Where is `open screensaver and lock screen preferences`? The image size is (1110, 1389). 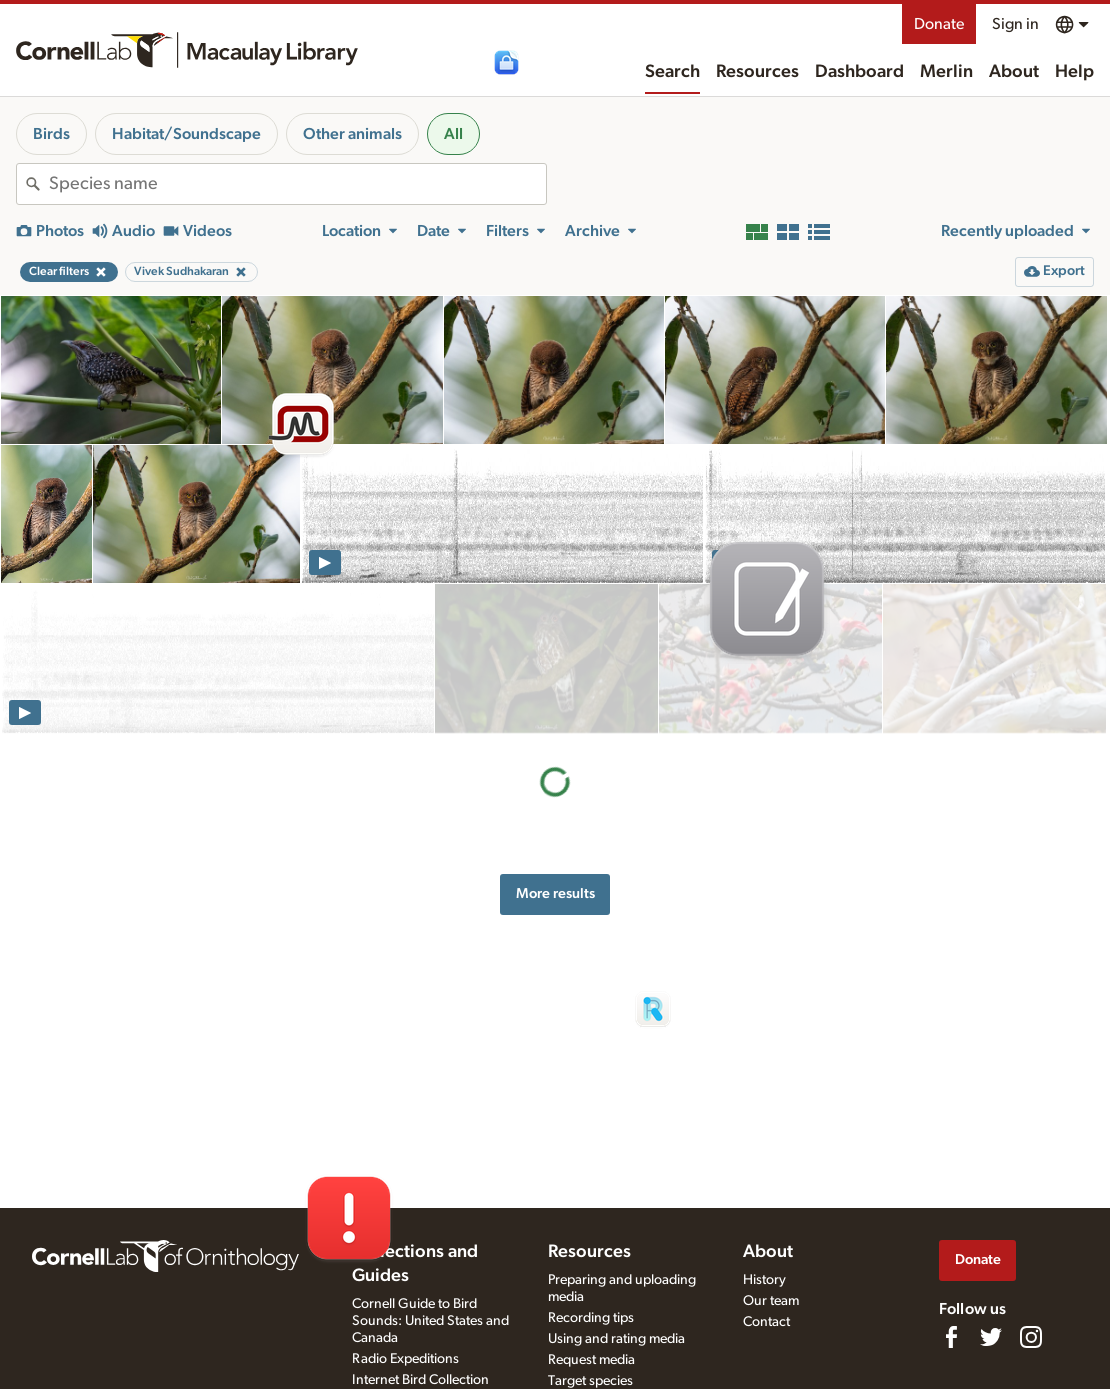 open screensaver and lock screen preferences is located at coordinates (506, 62).